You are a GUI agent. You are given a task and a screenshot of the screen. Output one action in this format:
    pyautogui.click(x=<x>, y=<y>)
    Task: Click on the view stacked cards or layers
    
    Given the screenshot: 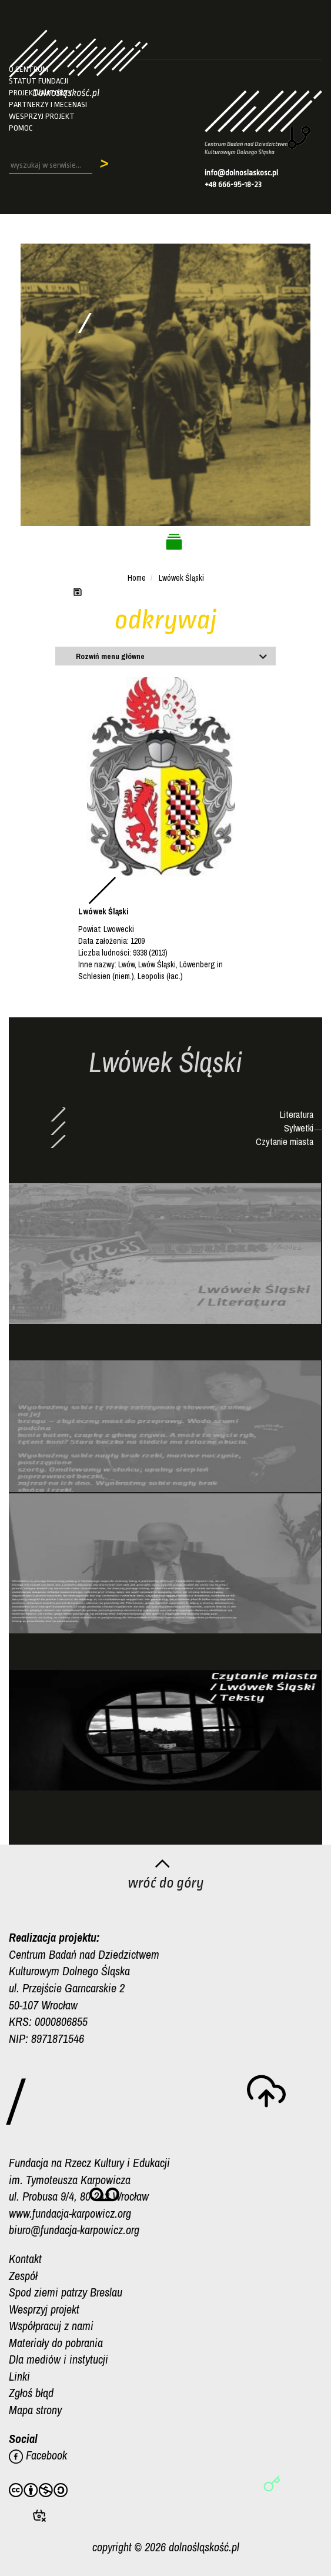 What is the action you would take?
    pyautogui.click(x=174, y=543)
    